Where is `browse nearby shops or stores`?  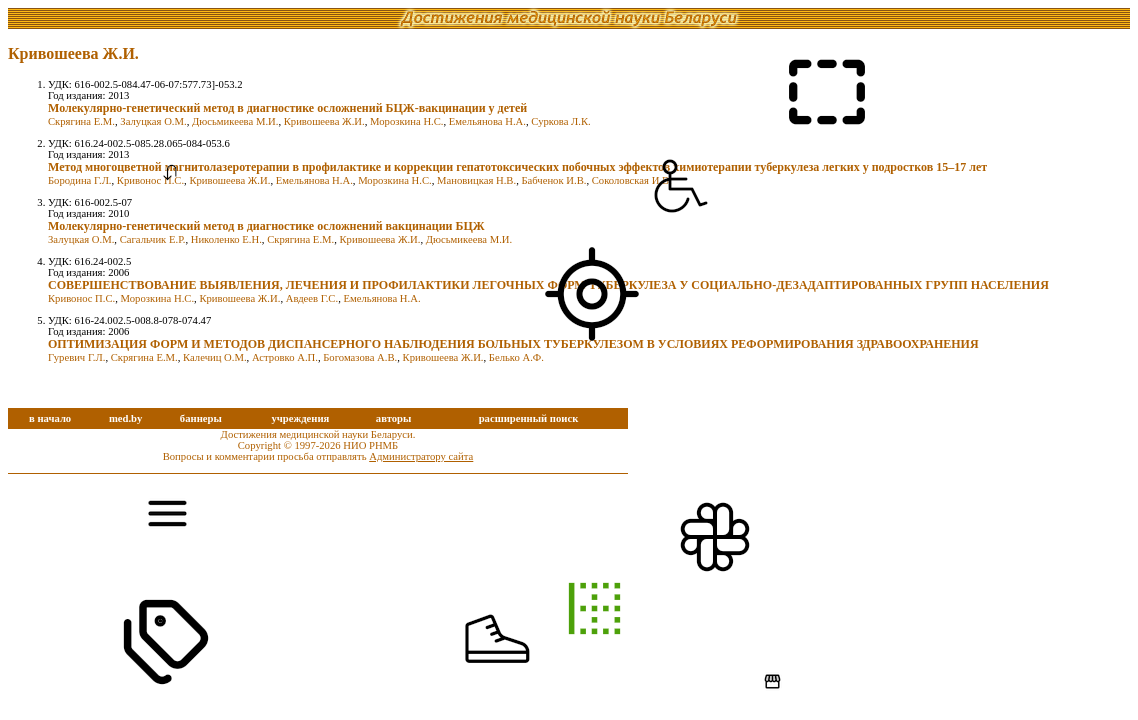 browse nearby shops or stores is located at coordinates (772, 681).